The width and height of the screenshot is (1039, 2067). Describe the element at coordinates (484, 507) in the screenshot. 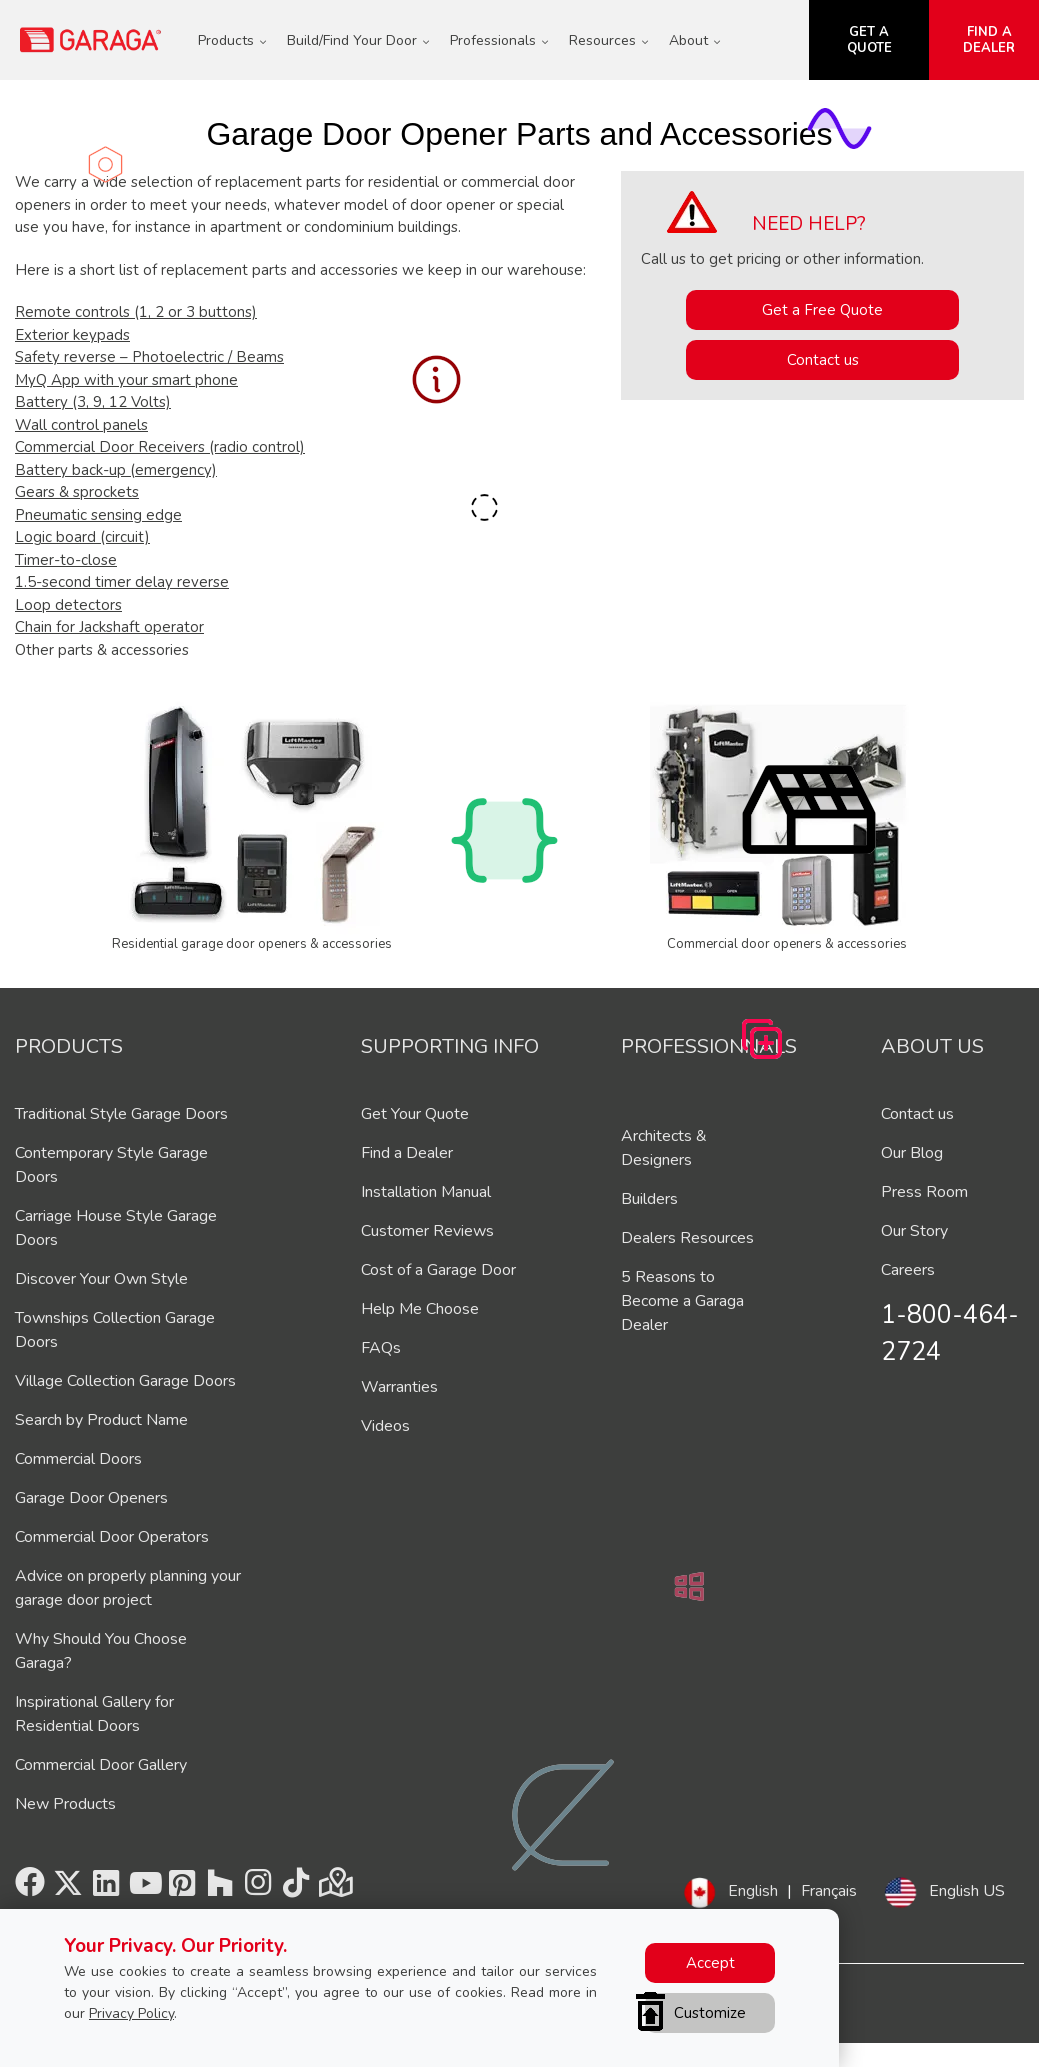

I see `indicates loading or processing in progress` at that location.